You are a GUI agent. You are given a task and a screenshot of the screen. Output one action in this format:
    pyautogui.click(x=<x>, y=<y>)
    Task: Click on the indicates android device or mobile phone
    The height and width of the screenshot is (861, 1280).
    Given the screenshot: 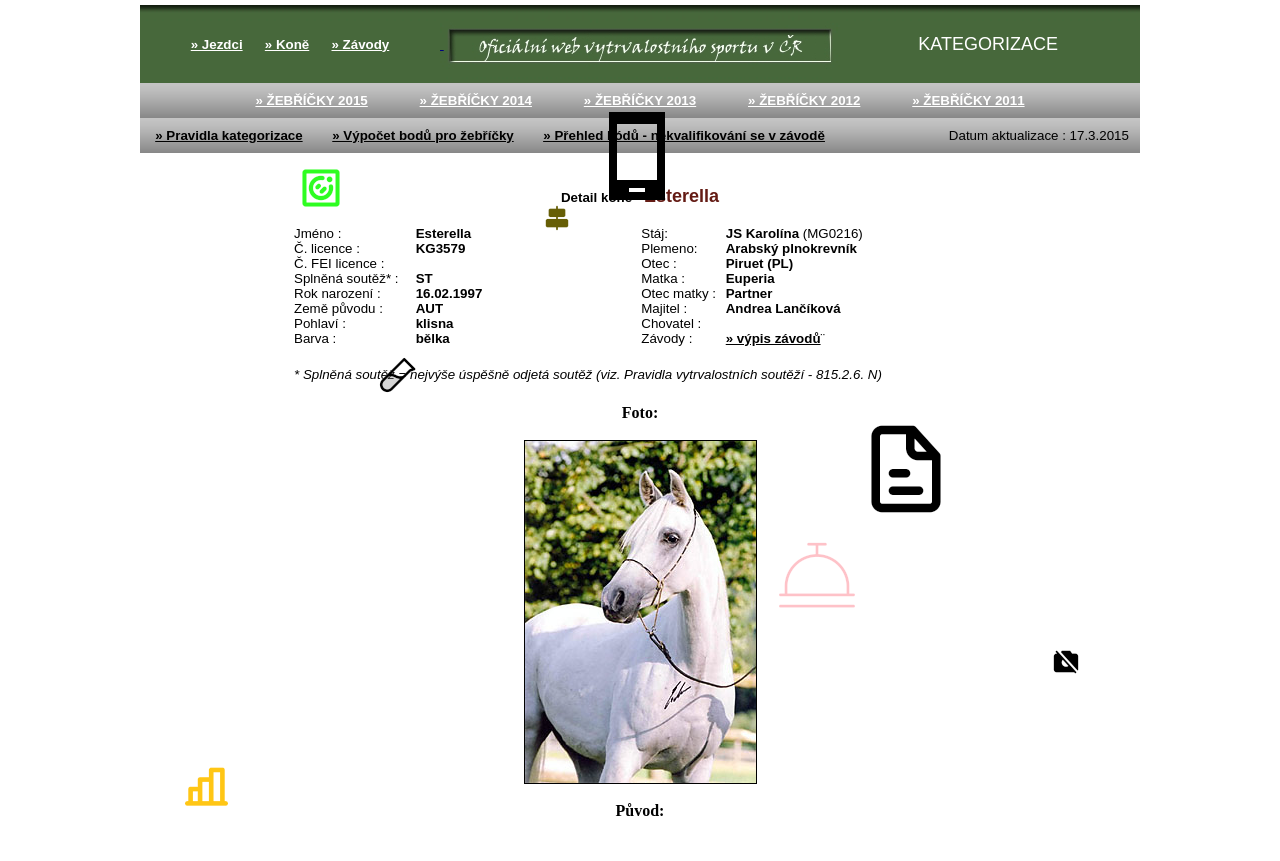 What is the action you would take?
    pyautogui.click(x=637, y=156)
    